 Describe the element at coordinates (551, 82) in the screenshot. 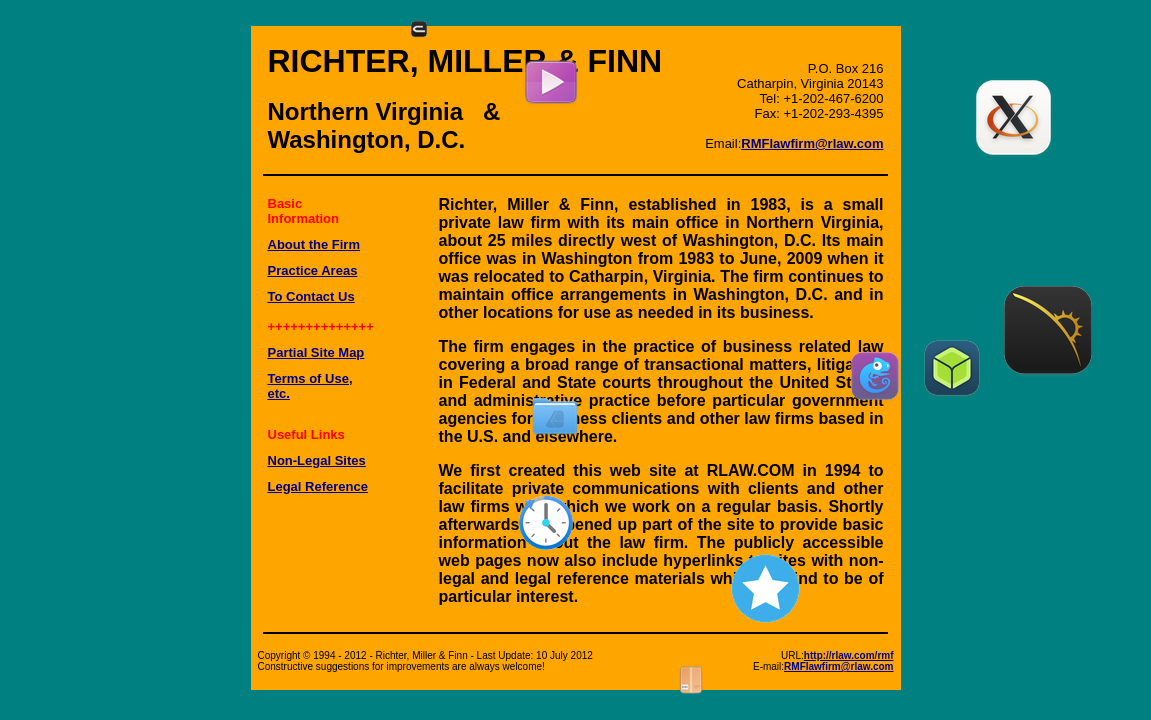

I see `open the video player app` at that location.